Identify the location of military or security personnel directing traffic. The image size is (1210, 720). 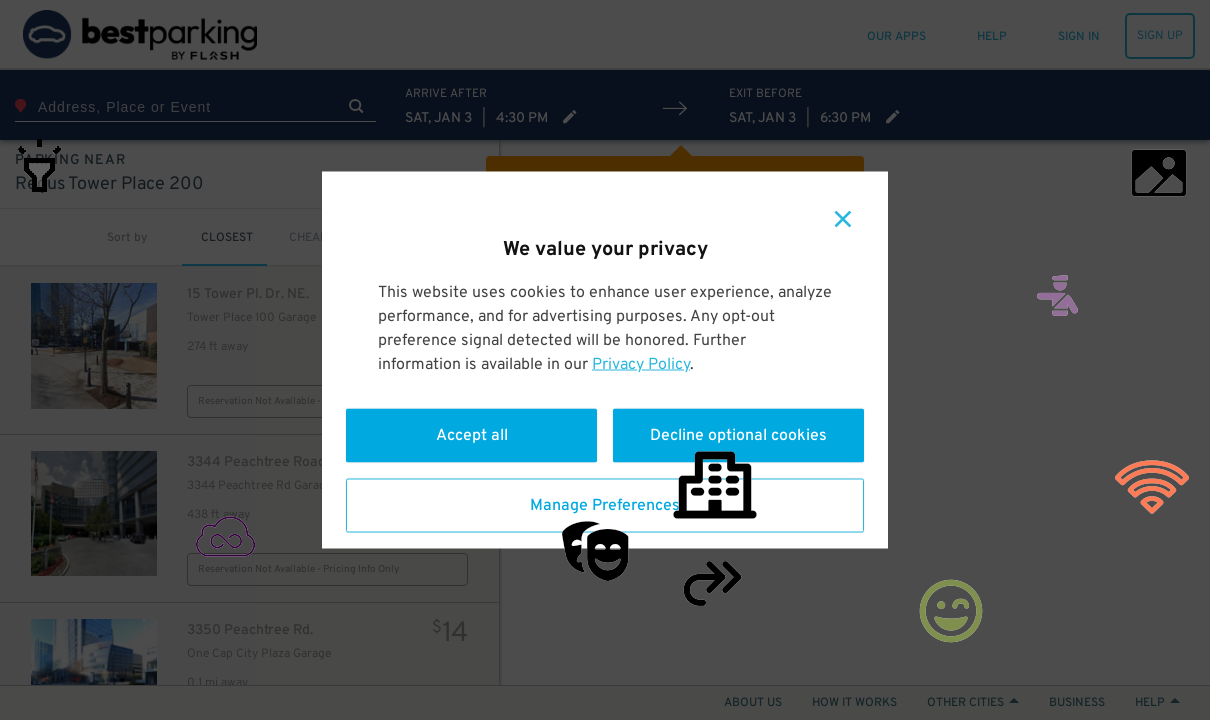
(1057, 295).